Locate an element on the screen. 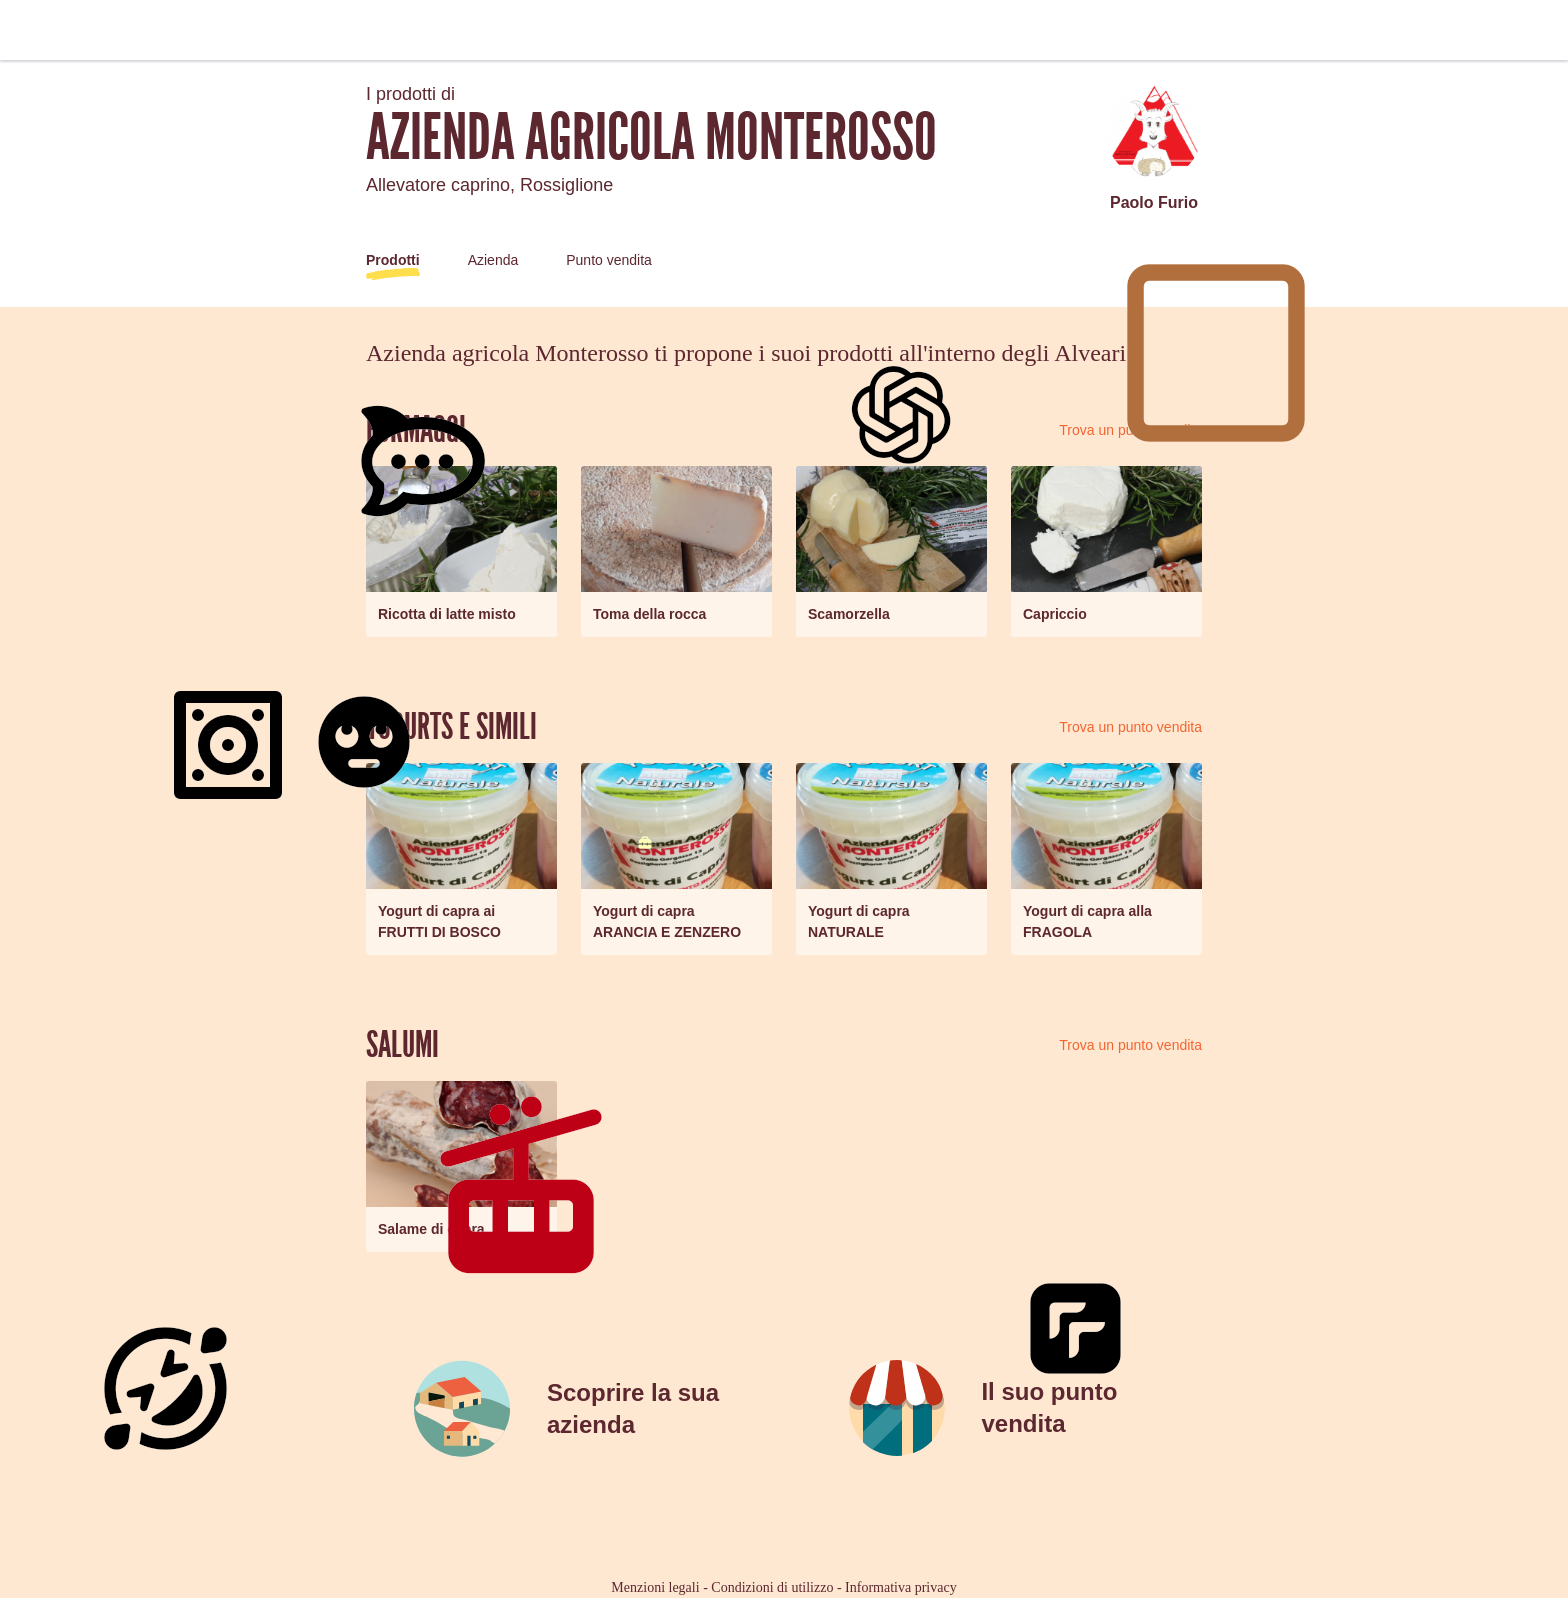 Image resolution: width=1568 pixels, height=1598 pixels. view tram or cable car transit options is located at coordinates (521, 1190).